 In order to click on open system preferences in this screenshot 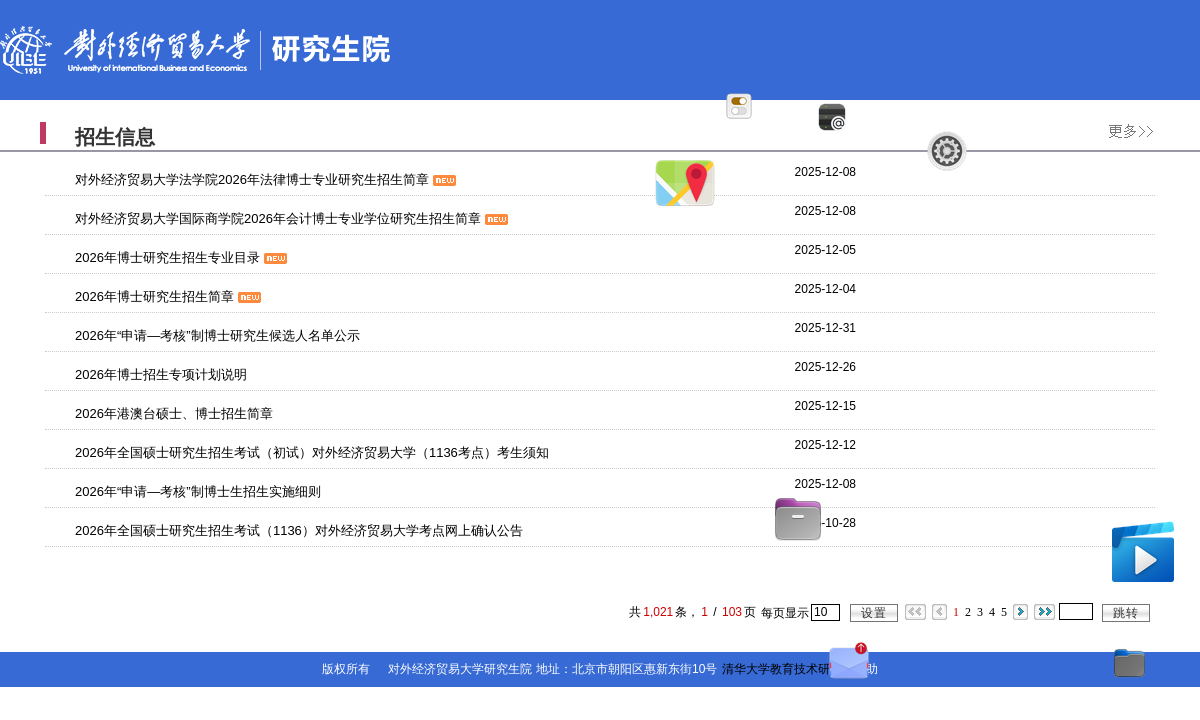, I will do `click(947, 151)`.